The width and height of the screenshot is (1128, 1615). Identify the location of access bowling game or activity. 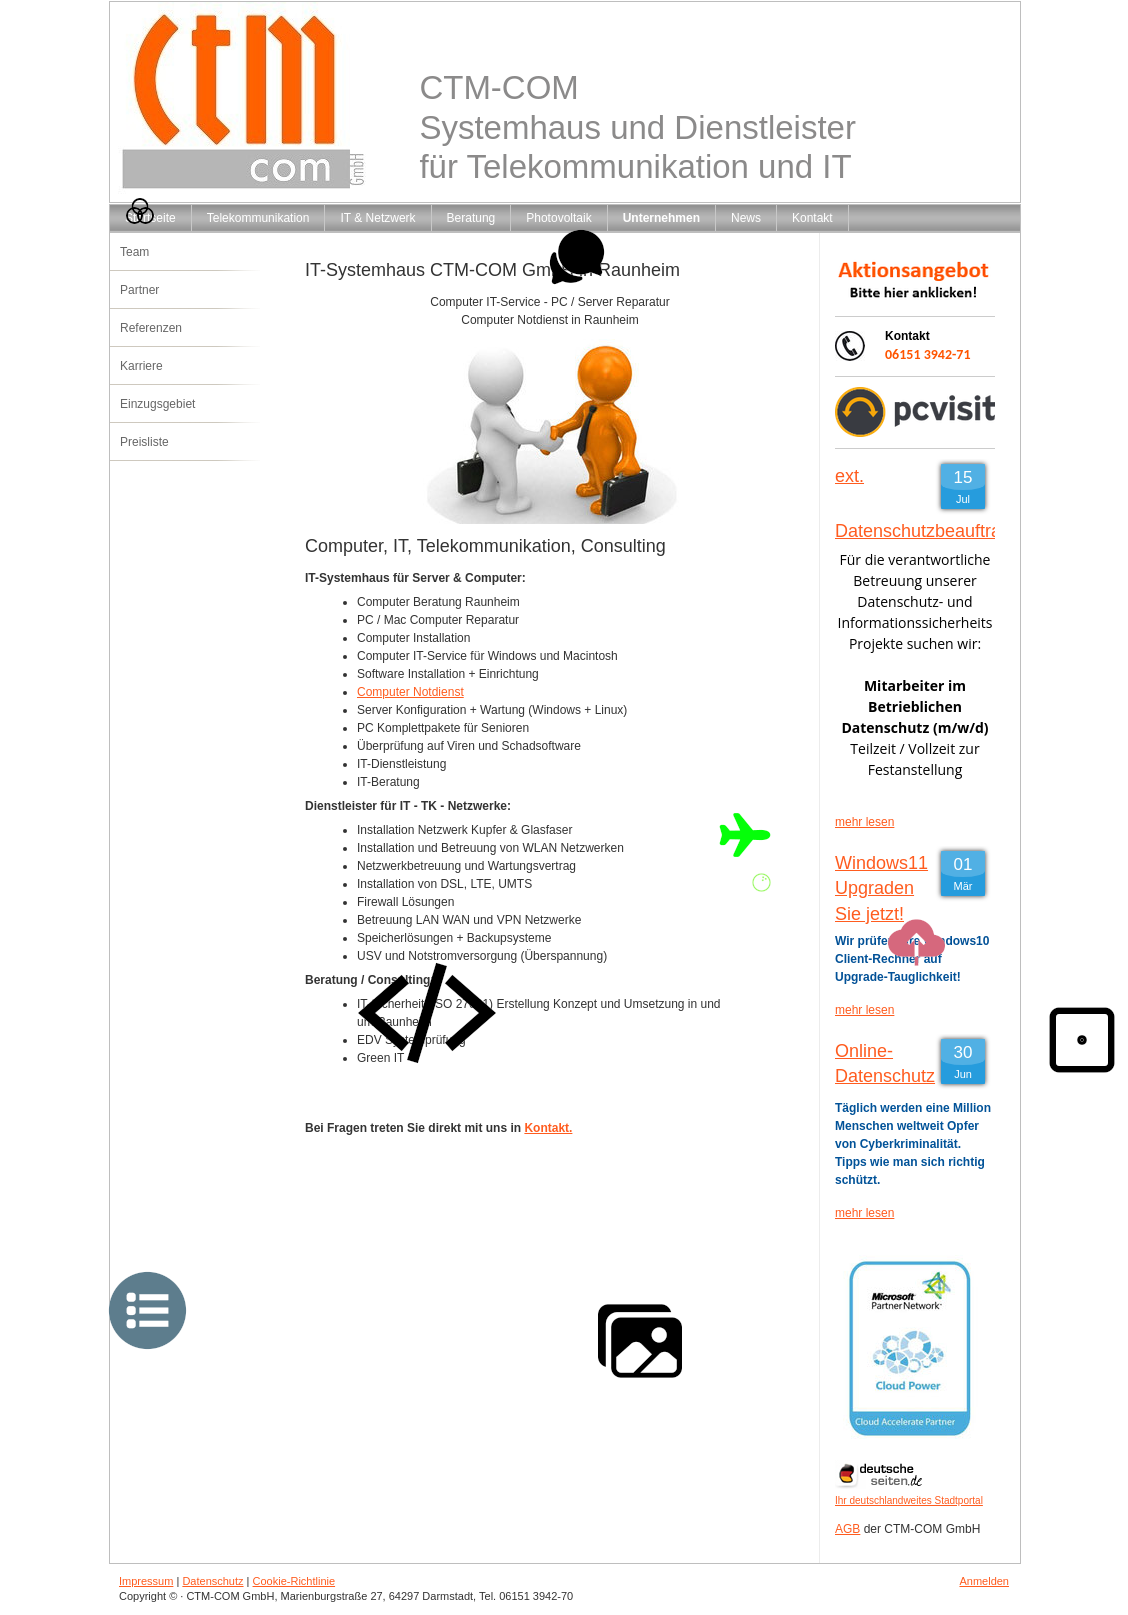
(761, 882).